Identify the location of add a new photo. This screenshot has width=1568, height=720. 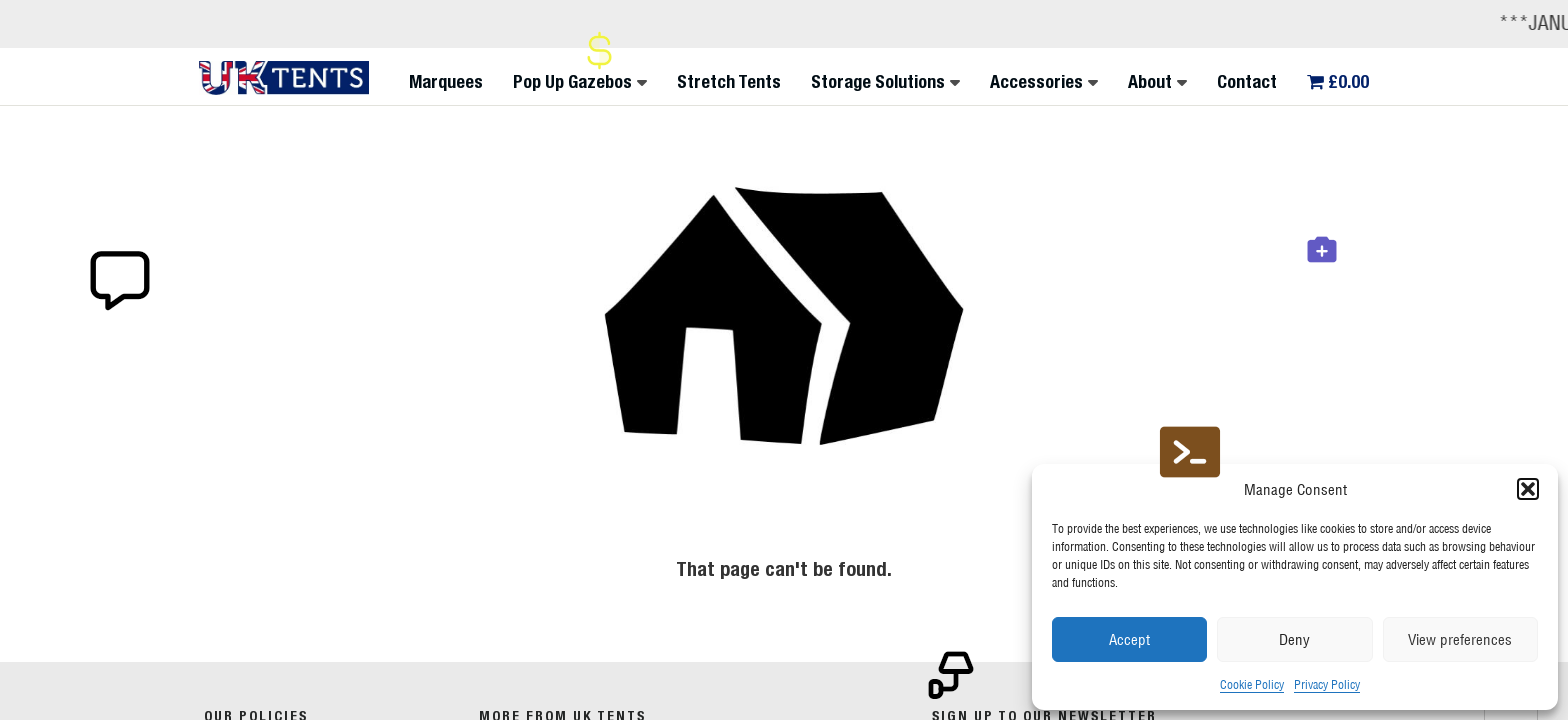
(1322, 250).